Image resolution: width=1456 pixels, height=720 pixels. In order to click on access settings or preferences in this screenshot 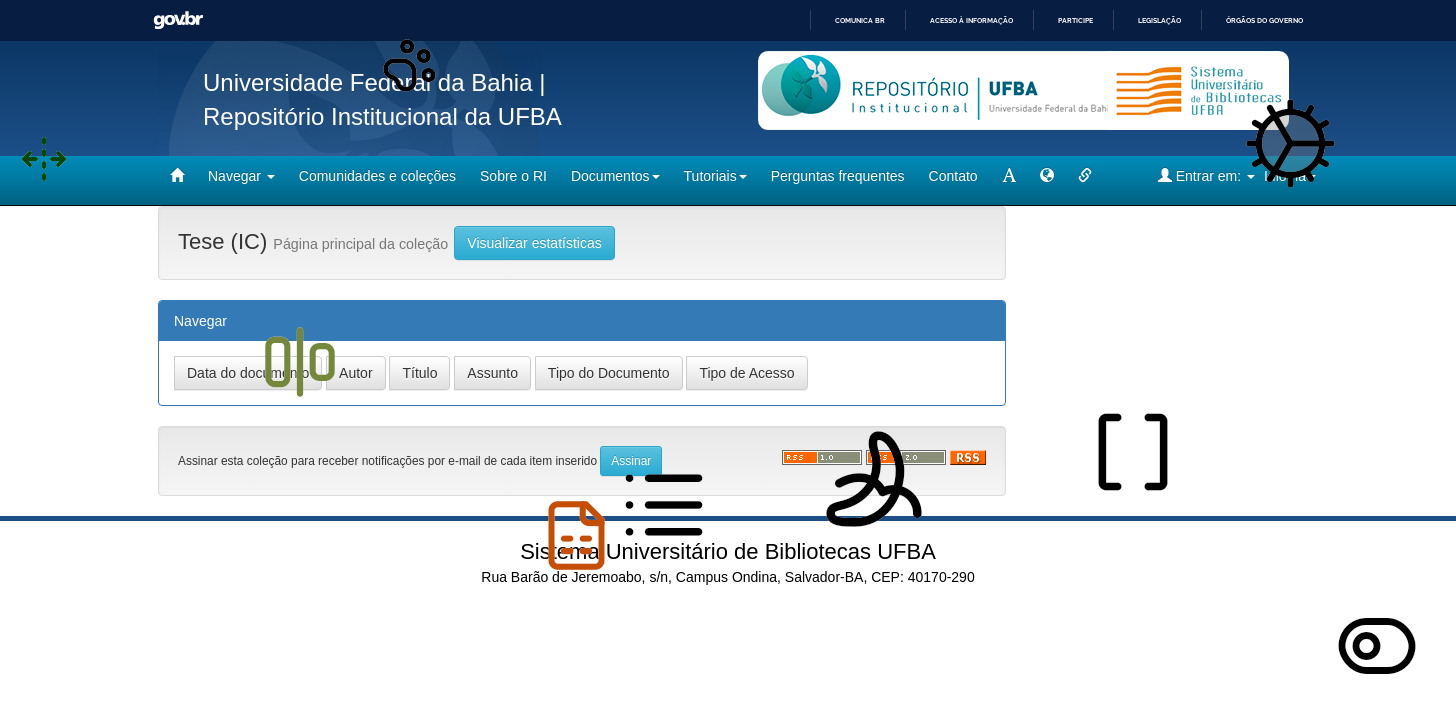, I will do `click(1290, 143)`.